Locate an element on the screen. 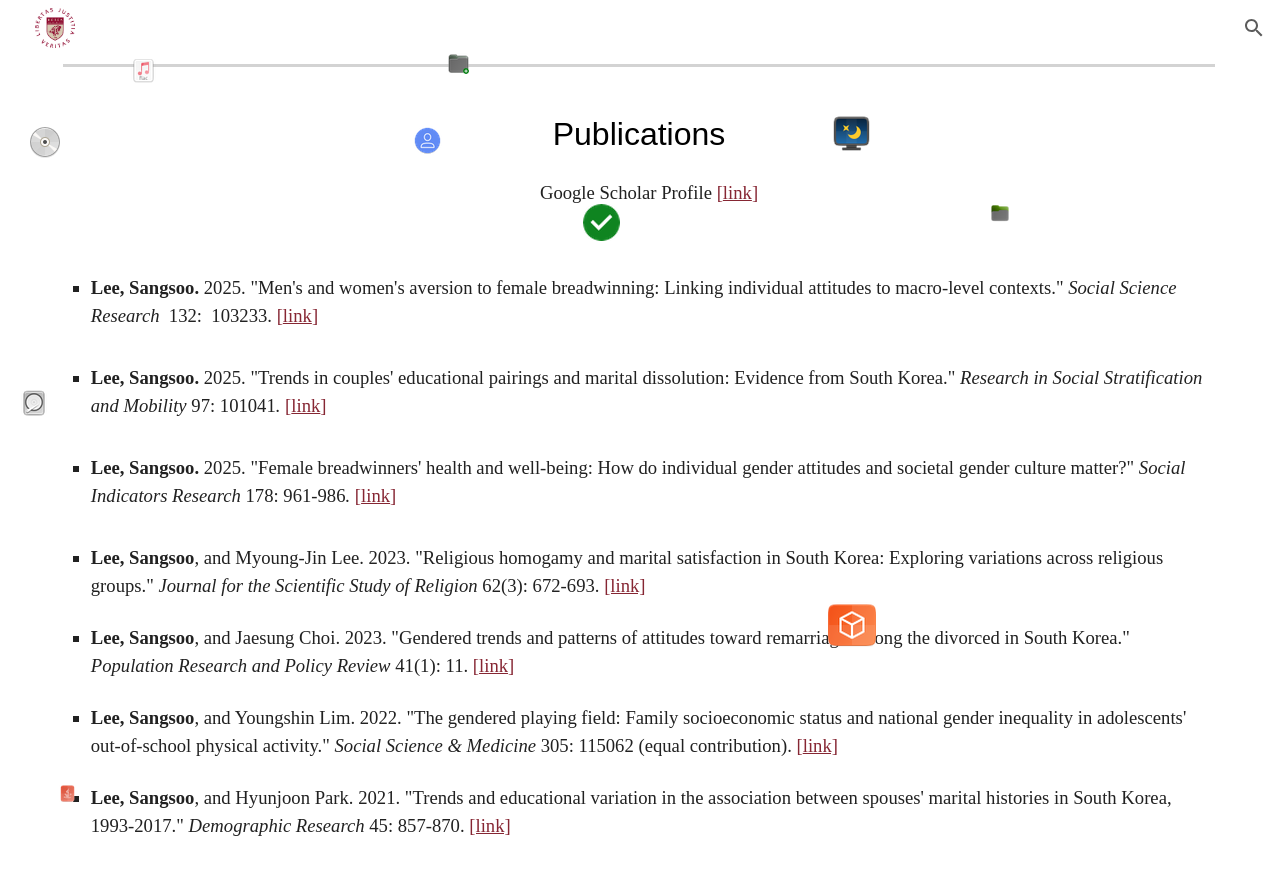  confirm or accept an action is located at coordinates (601, 222).